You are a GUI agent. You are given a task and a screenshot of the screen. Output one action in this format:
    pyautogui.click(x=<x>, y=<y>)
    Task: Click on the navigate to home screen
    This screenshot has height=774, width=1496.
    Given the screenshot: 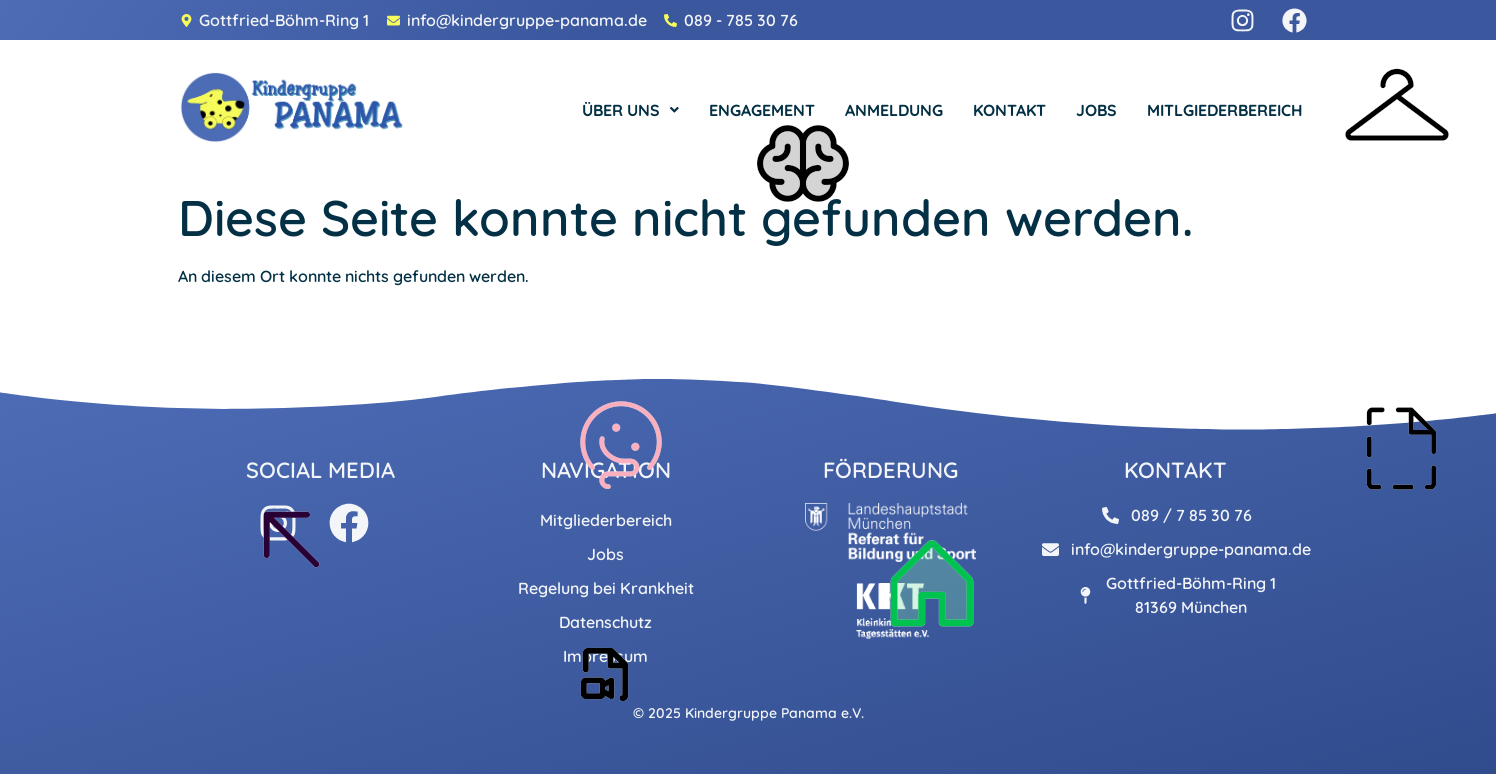 What is the action you would take?
    pyautogui.click(x=932, y=585)
    